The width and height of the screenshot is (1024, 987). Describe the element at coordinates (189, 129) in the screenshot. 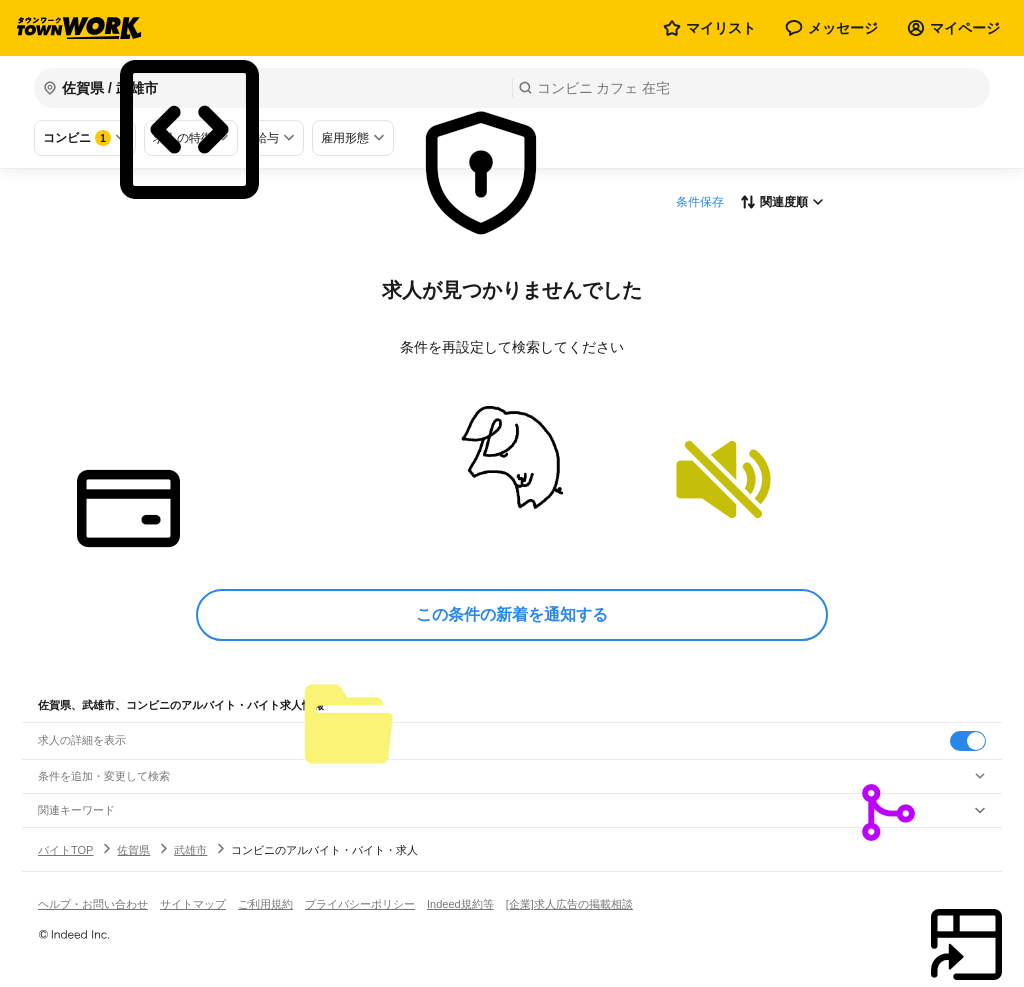

I see `view source code` at that location.